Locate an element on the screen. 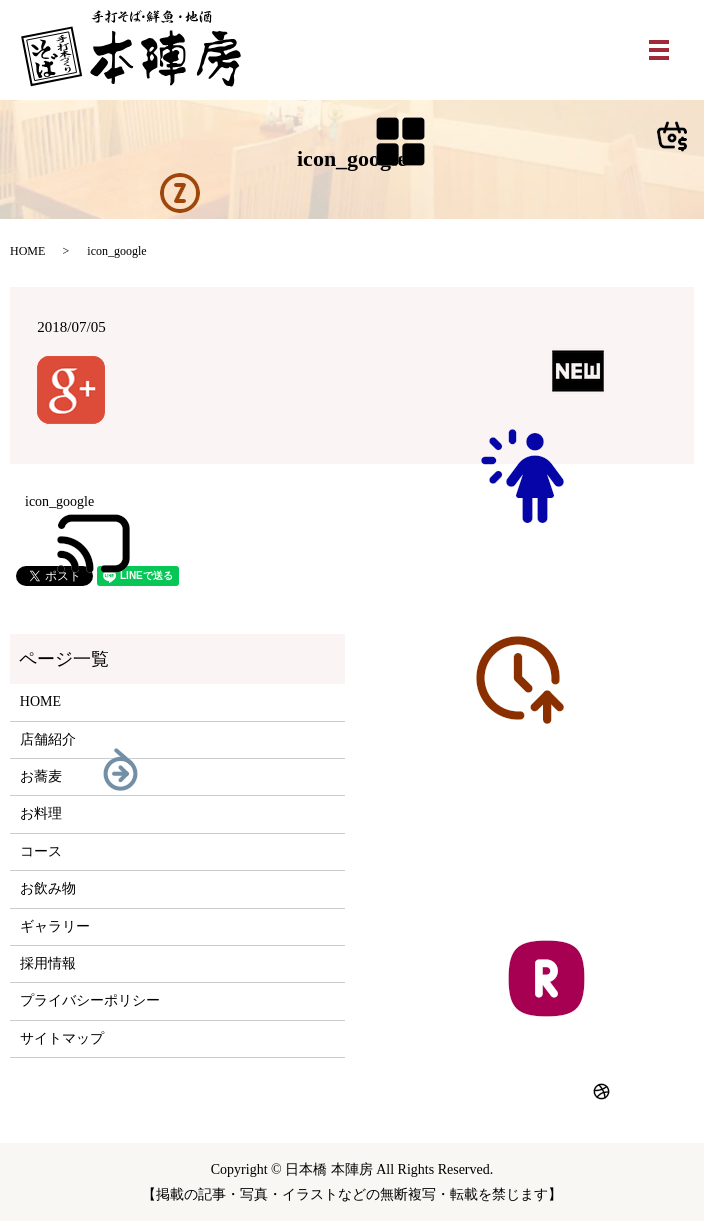 The image size is (704, 1221). view items in grid layout is located at coordinates (400, 141).